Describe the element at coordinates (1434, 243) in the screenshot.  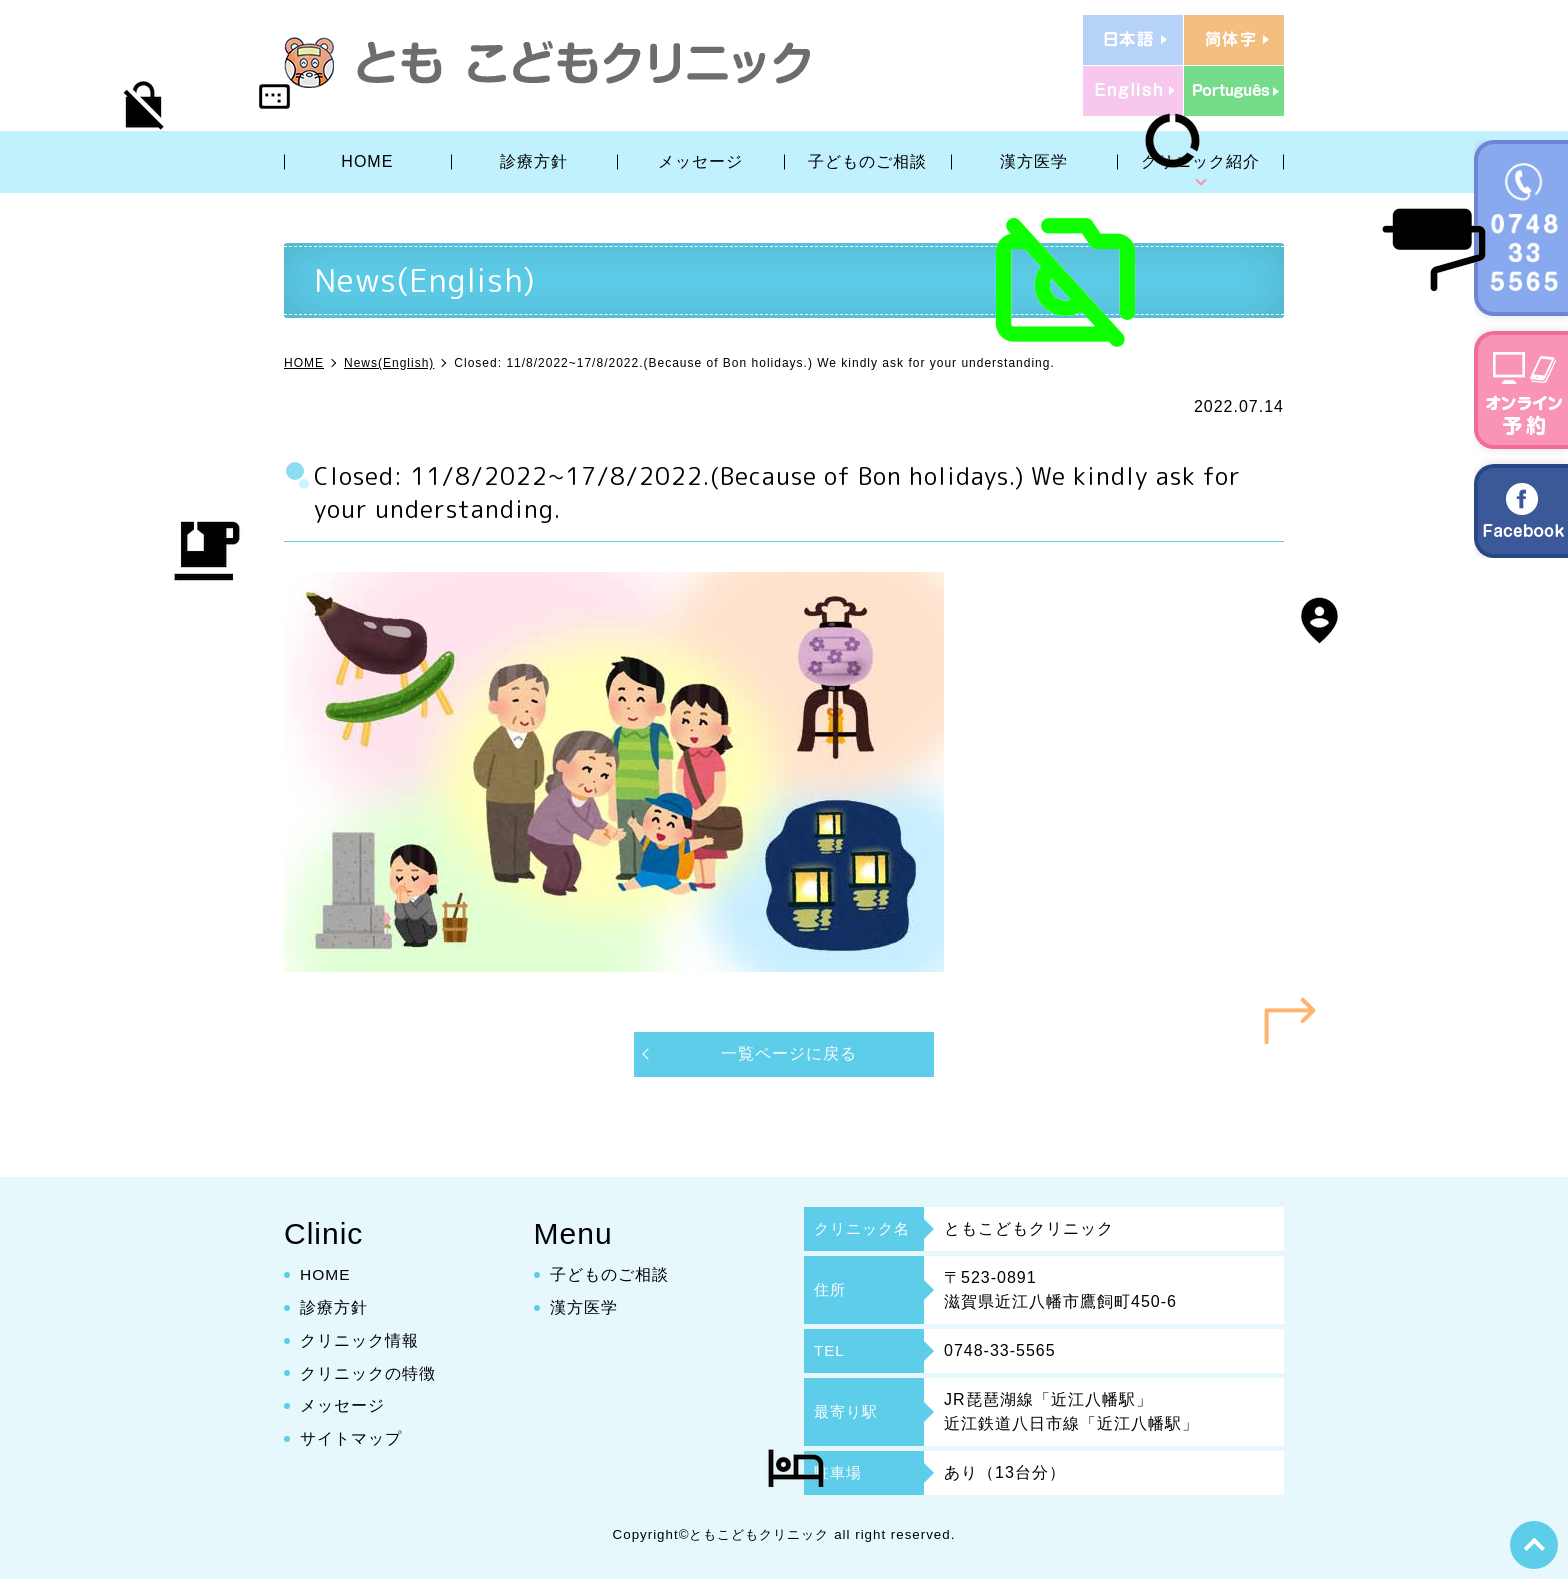
I see `customize theme or appearance settings` at that location.